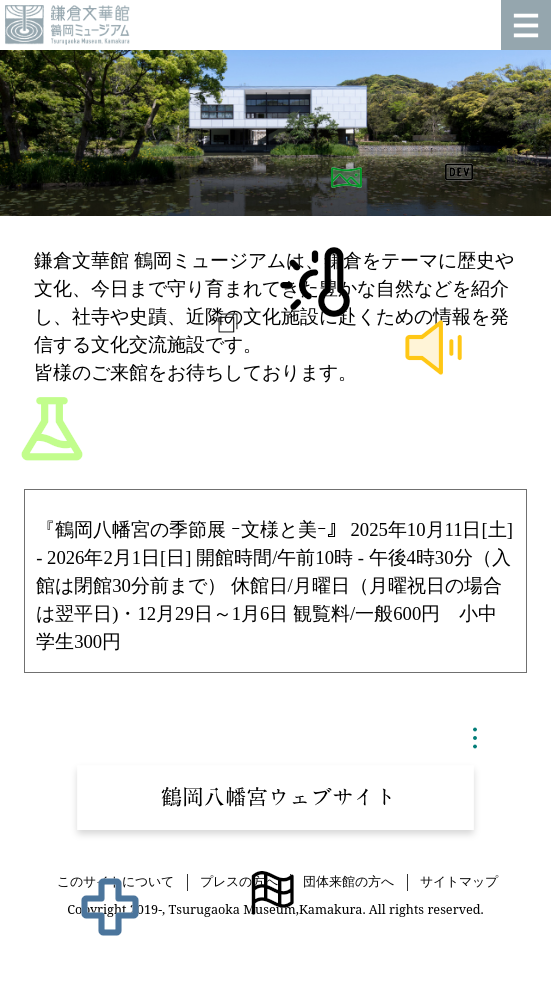  Describe the element at coordinates (52, 430) in the screenshot. I see `access experimental or beta features` at that location.